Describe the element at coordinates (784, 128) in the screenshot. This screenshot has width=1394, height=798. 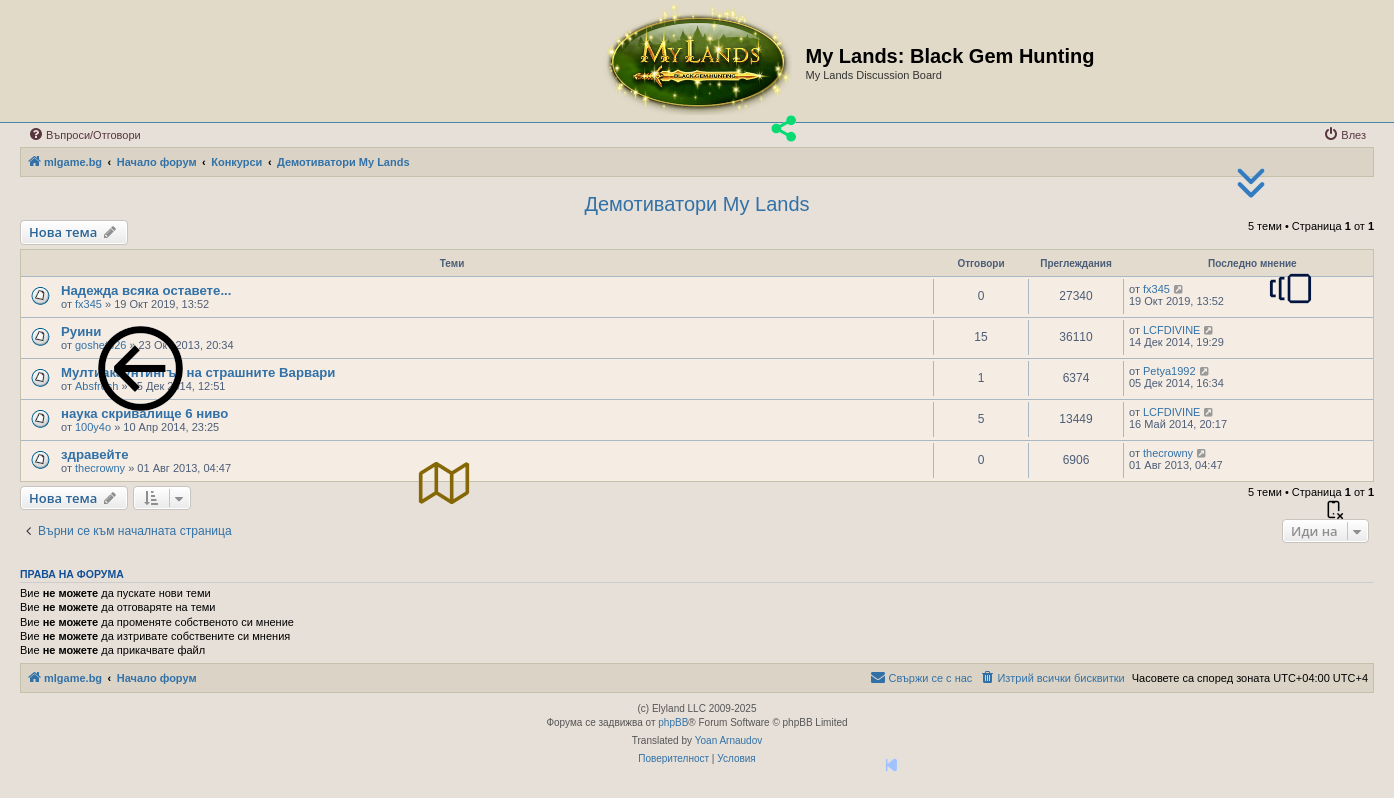
I see `share content with others` at that location.